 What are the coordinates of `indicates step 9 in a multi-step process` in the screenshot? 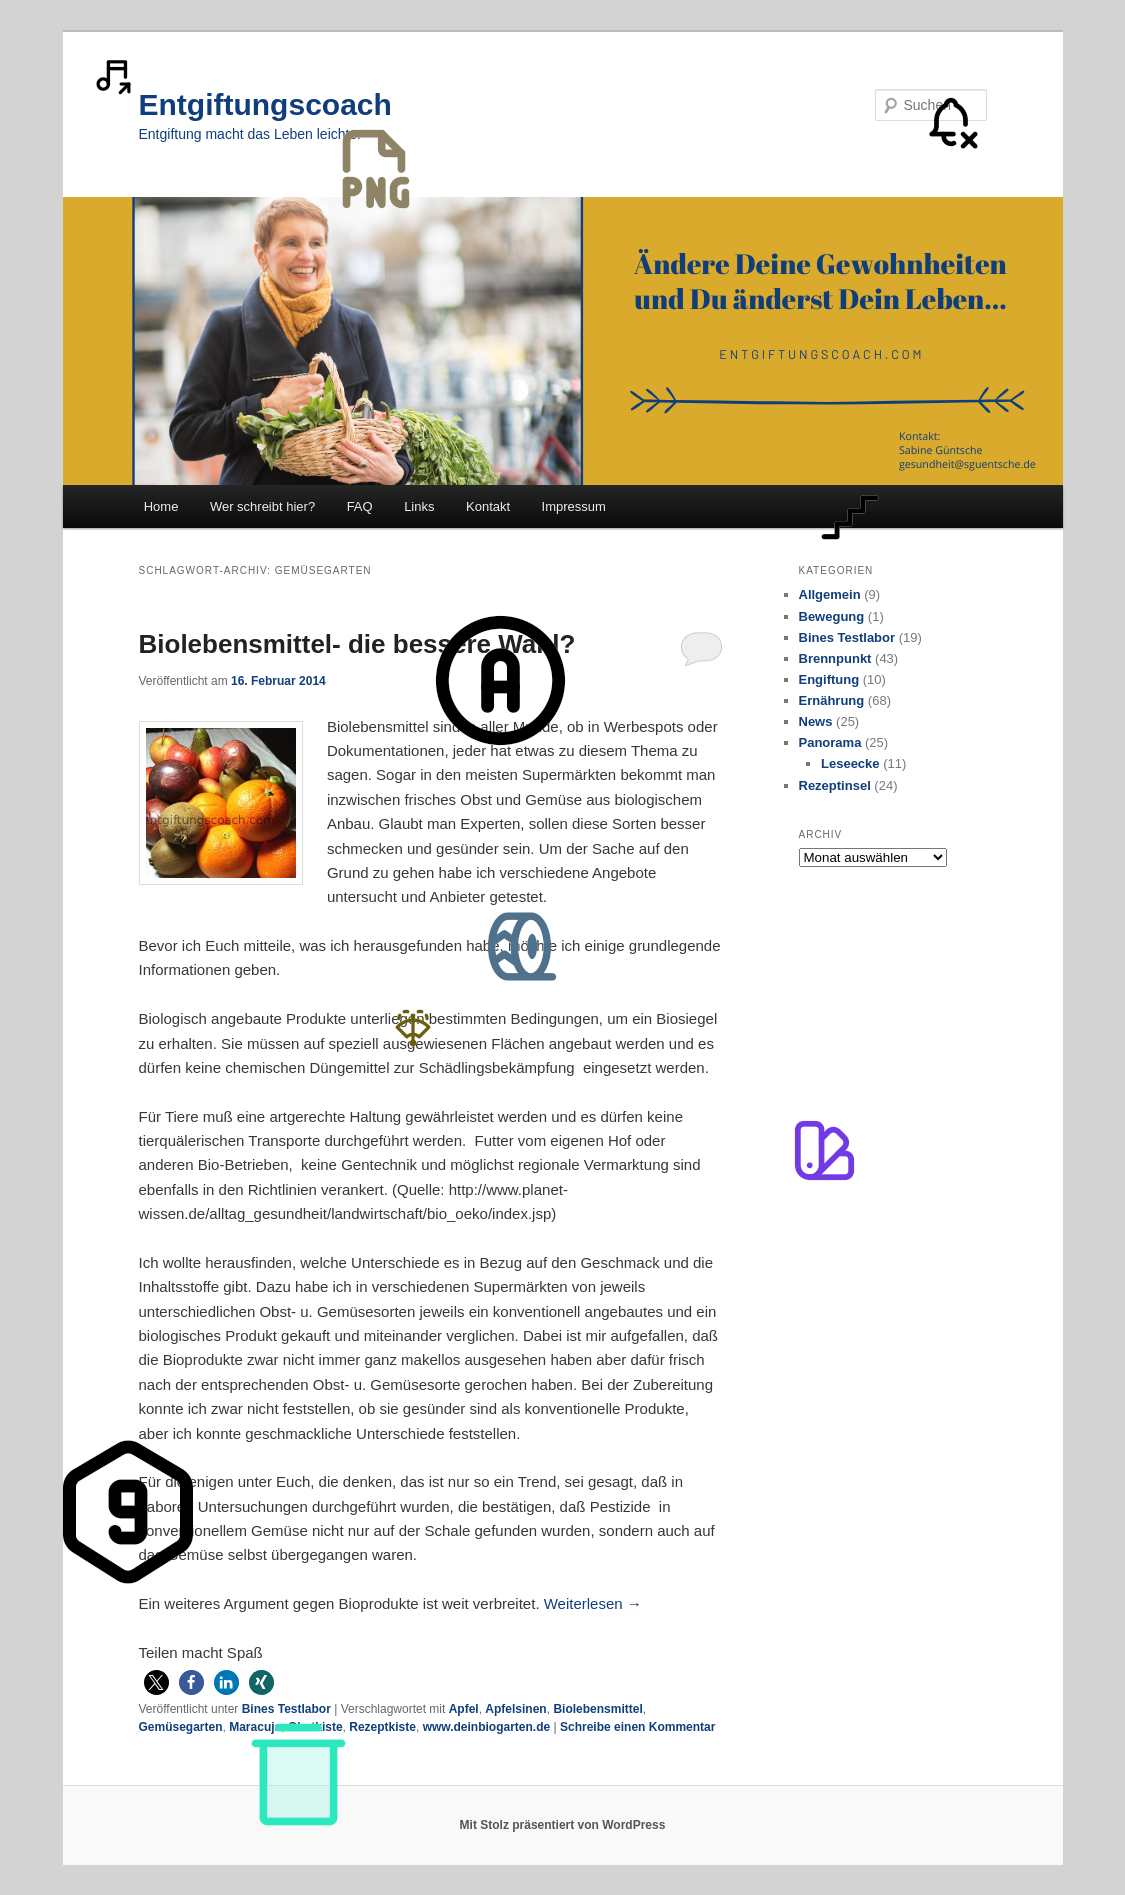 It's located at (128, 1512).